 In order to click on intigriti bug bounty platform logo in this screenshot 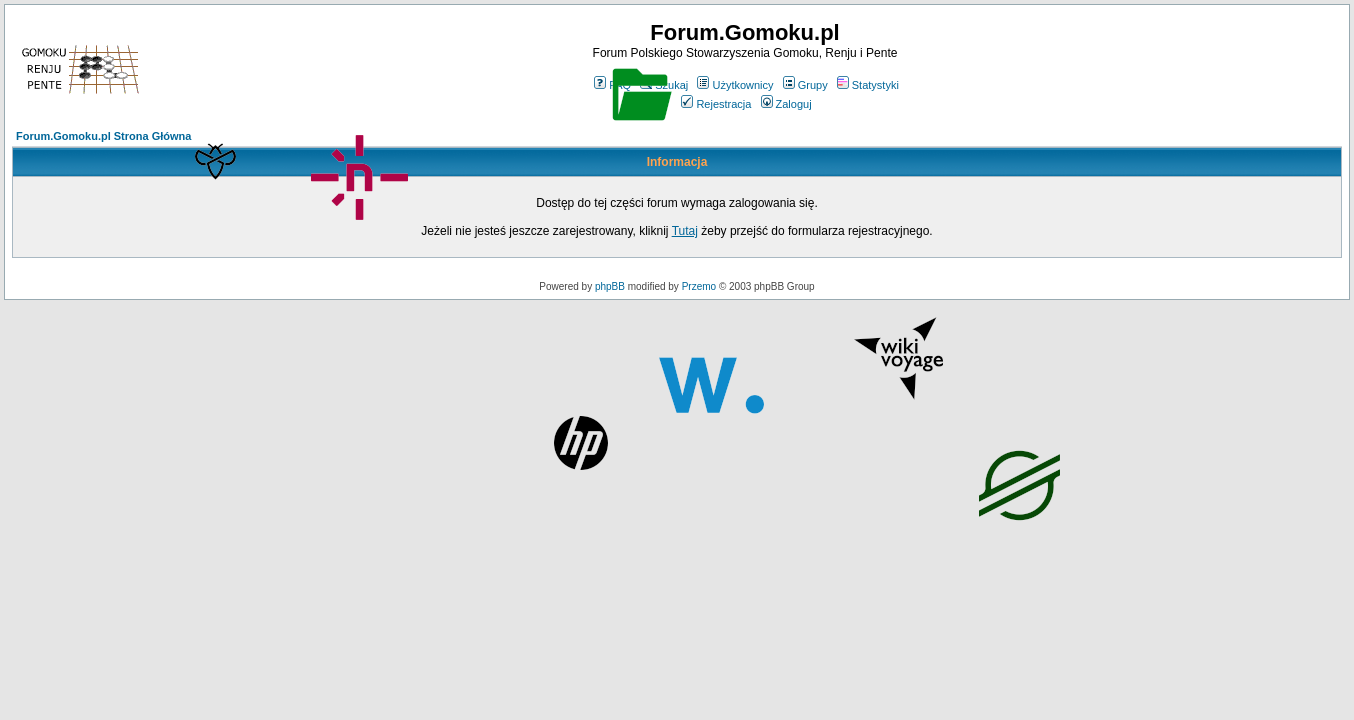, I will do `click(215, 161)`.